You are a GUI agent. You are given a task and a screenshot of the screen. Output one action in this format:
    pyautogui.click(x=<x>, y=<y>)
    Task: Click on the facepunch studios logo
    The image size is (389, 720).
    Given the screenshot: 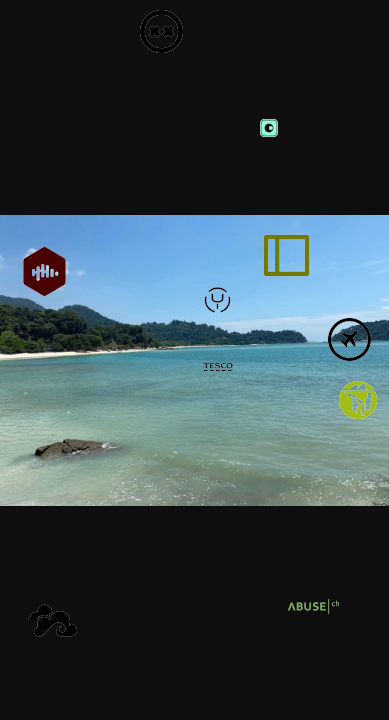 What is the action you would take?
    pyautogui.click(x=161, y=31)
    